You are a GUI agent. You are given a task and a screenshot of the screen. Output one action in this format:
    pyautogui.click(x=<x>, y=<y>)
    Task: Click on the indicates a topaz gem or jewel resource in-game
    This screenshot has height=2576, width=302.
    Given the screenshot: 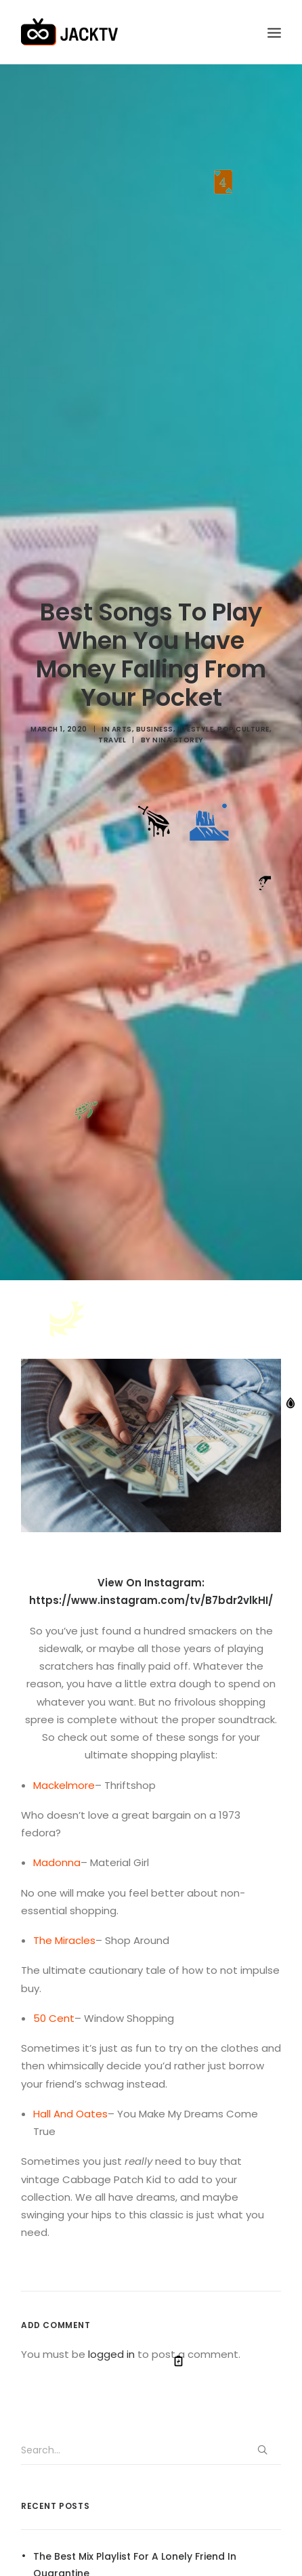 What is the action you would take?
    pyautogui.click(x=290, y=1403)
    